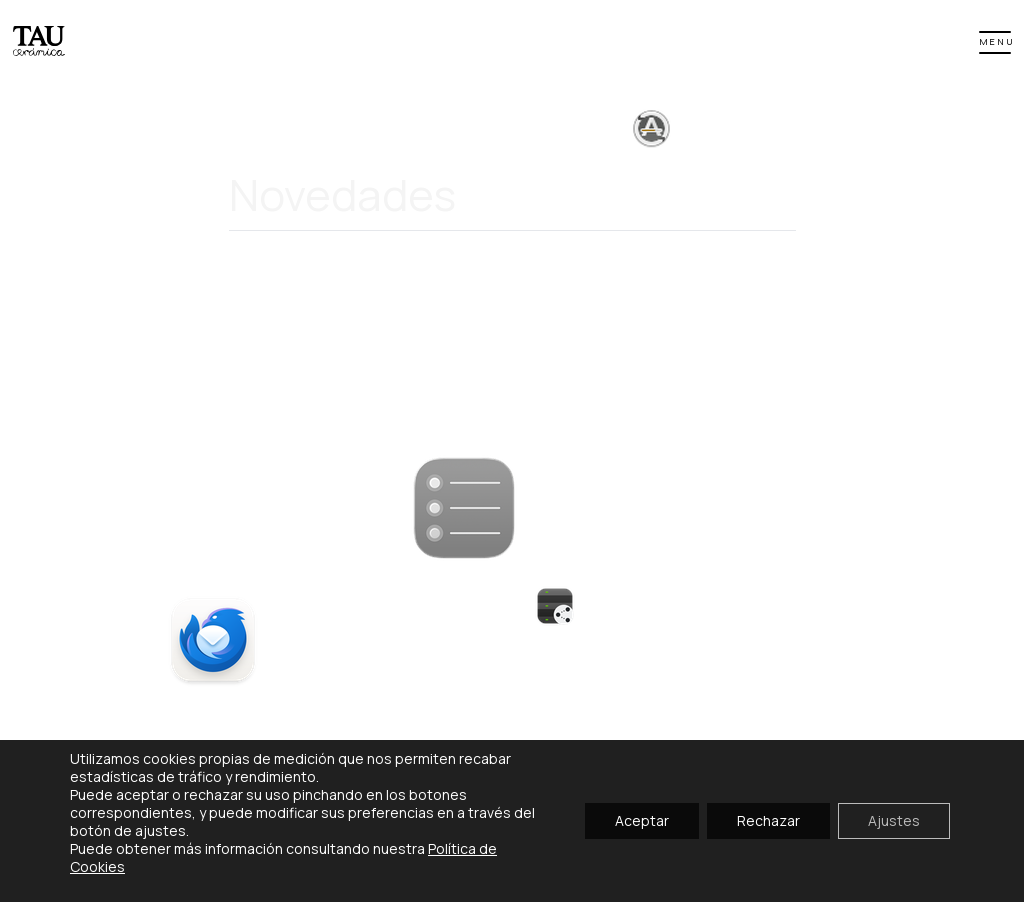 This screenshot has width=1024, height=902. What do you see at coordinates (213, 640) in the screenshot?
I see `open thunderbird email client` at bounding box center [213, 640].